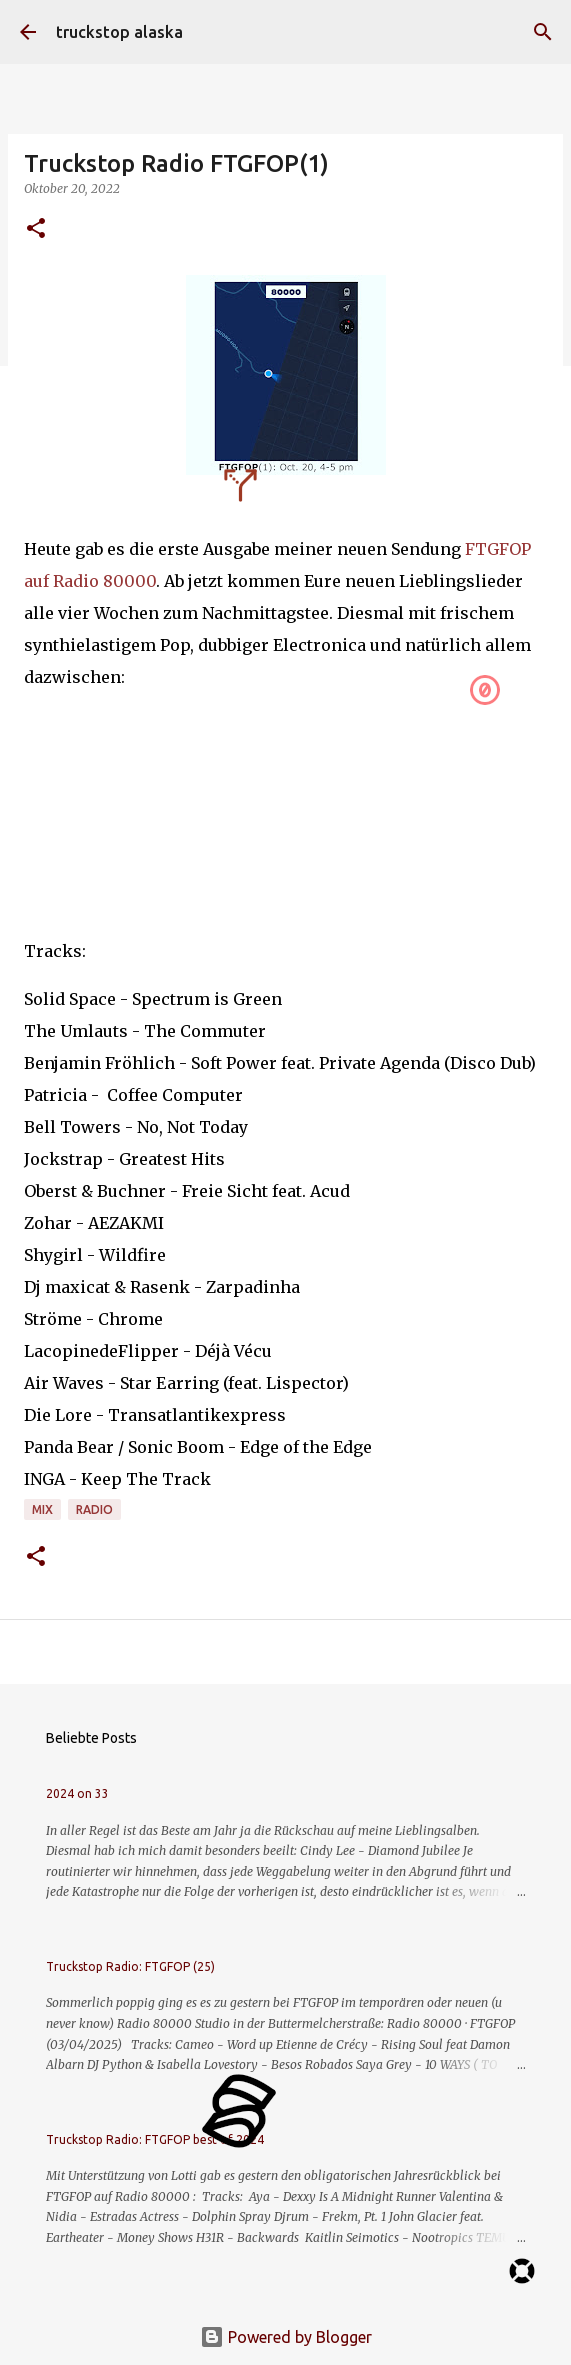 The image size is (571, 2365). Describe the element at coordinates (485, 690) in the screenshot. I see `indicates content is public domain (CC0 license)` at that location.